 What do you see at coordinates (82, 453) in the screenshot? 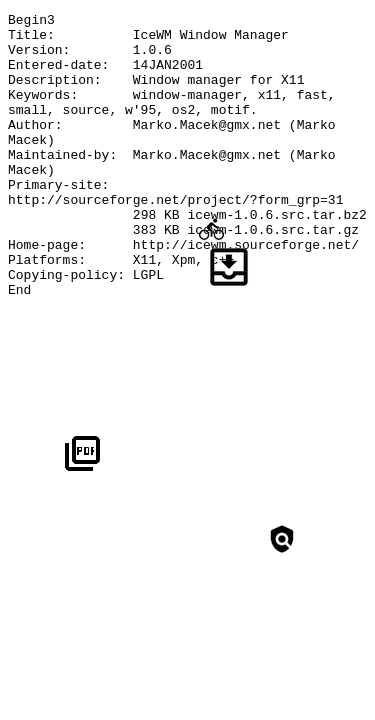
I see `save or export as PDF` at bounding box center [82, 453].